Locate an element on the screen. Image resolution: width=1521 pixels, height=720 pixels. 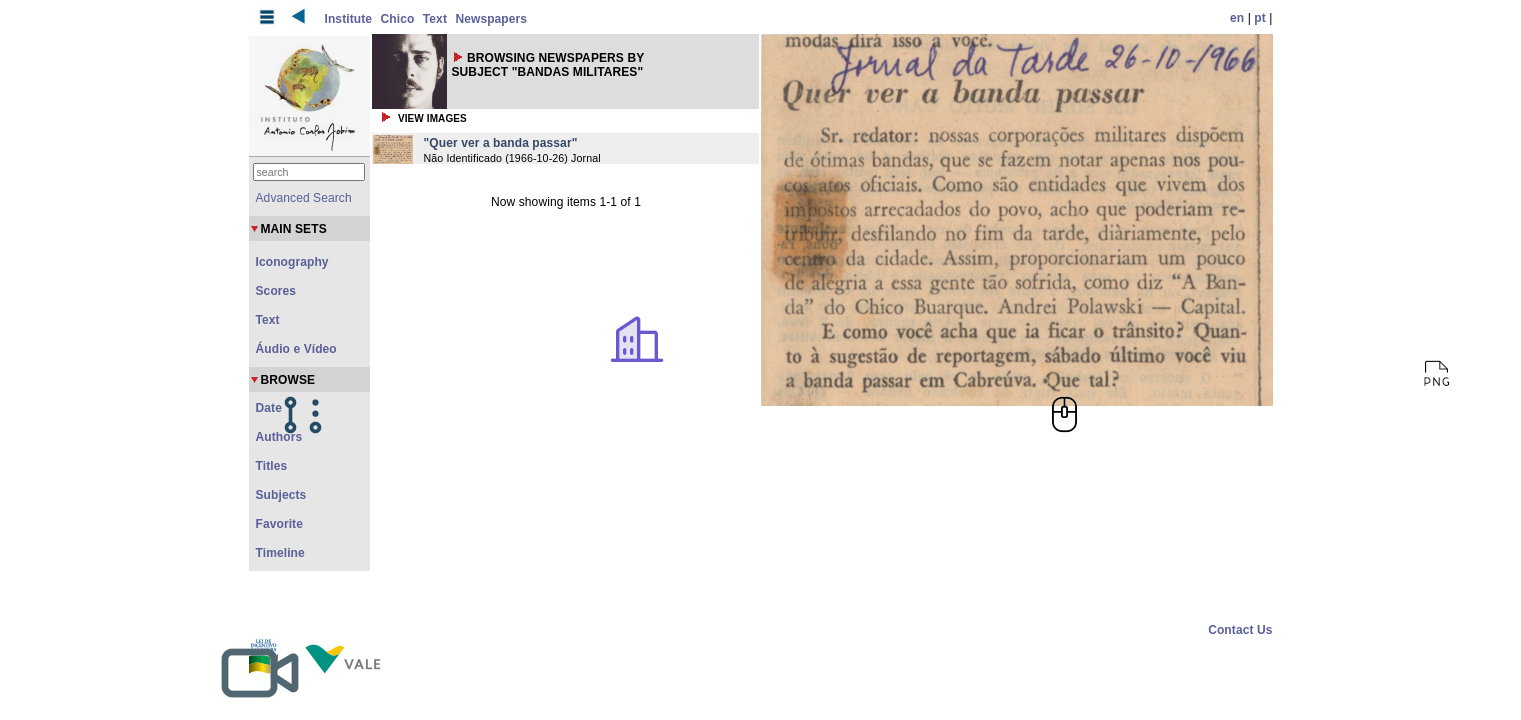
middle mouse button click action is located at coordinates (1064, 414).